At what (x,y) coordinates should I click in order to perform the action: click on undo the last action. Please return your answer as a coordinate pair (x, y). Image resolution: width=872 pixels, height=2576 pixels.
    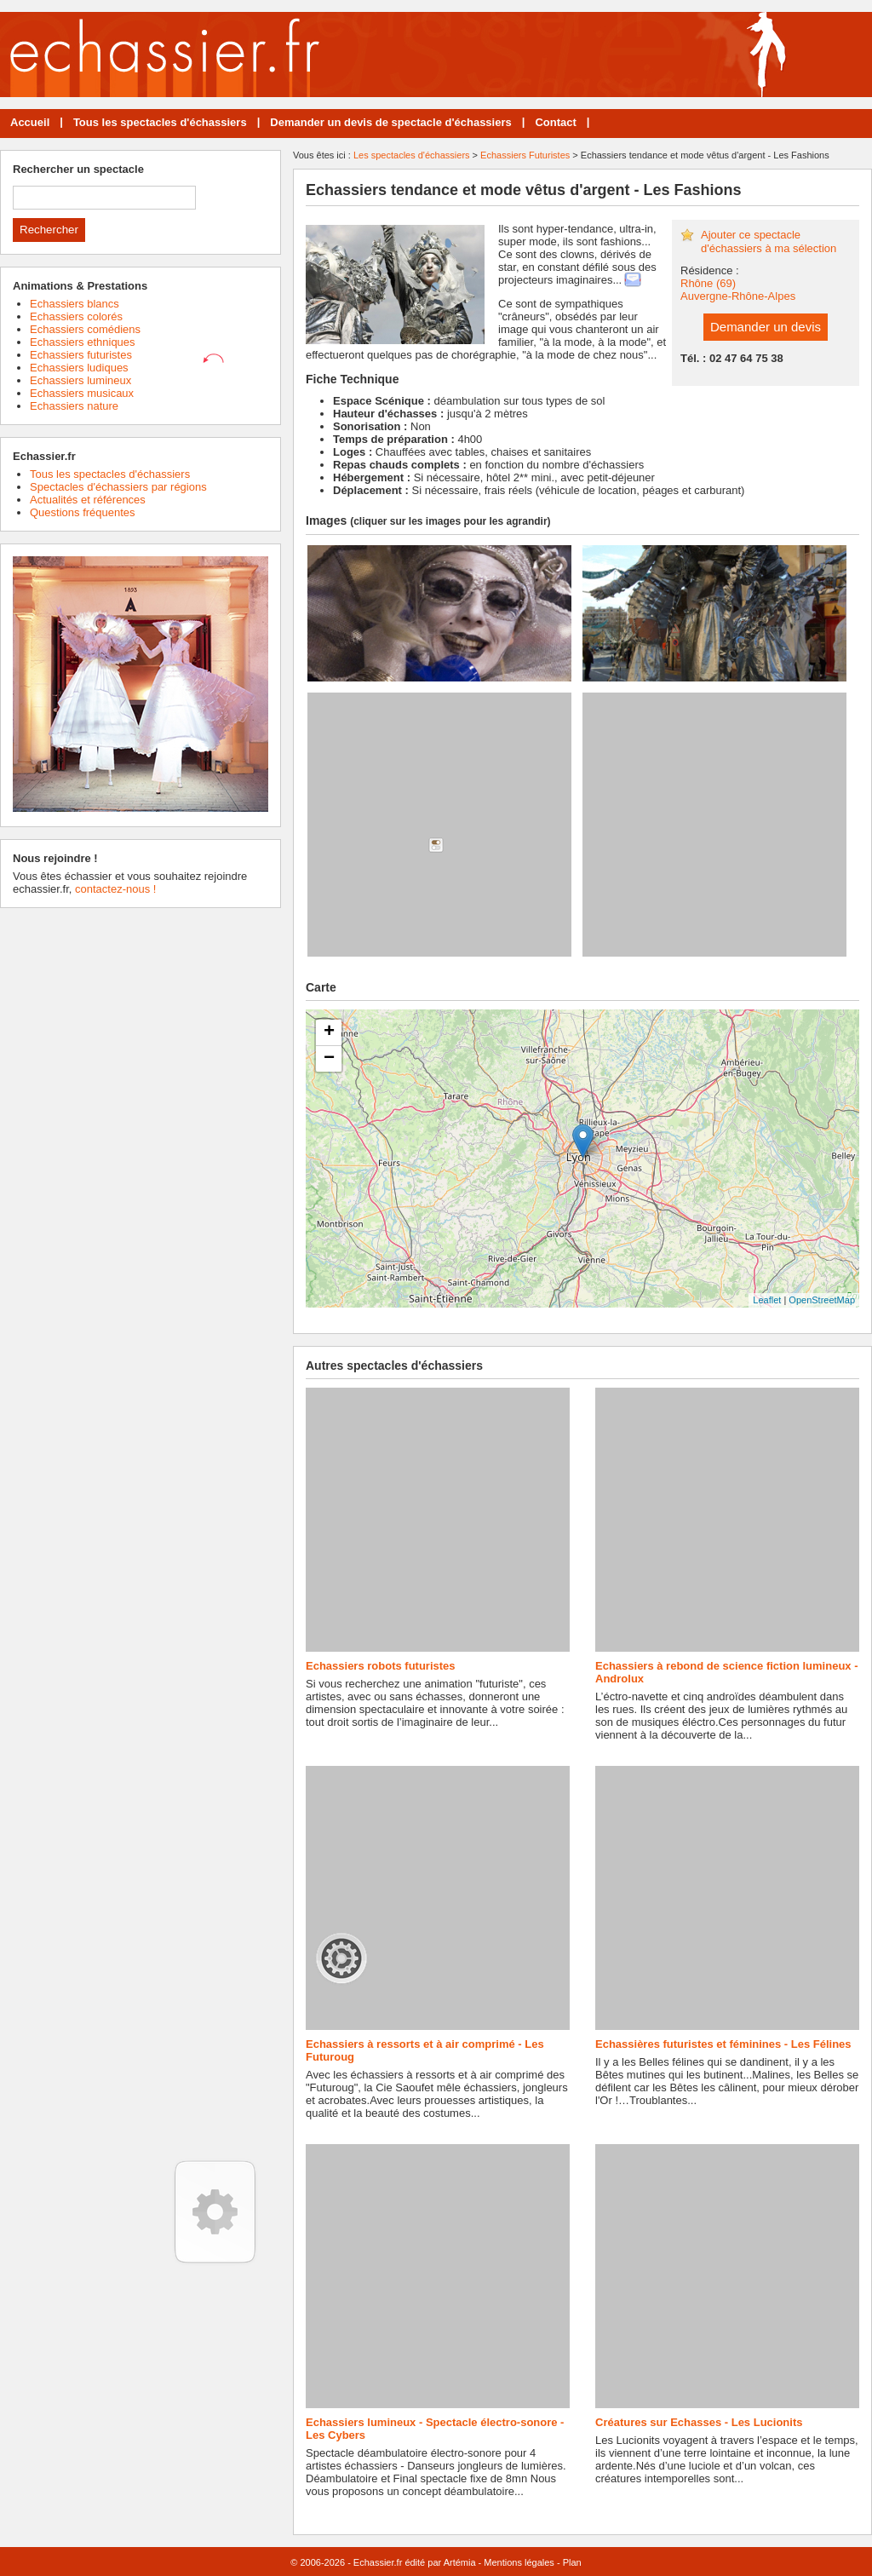
    Looking at the image, I should click on (213, 358).